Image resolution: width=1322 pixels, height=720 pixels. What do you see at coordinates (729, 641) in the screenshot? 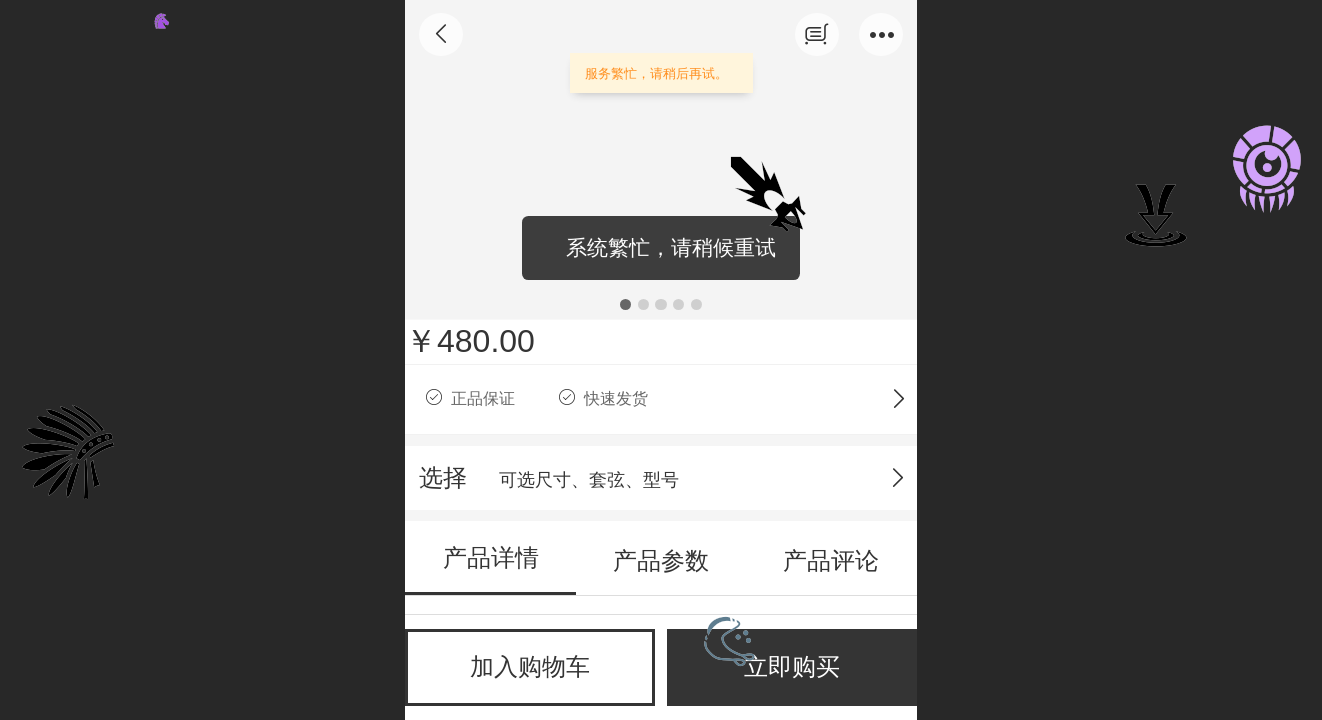
I see `select sling weapon in game inventory` at bounding box center [729, 641].